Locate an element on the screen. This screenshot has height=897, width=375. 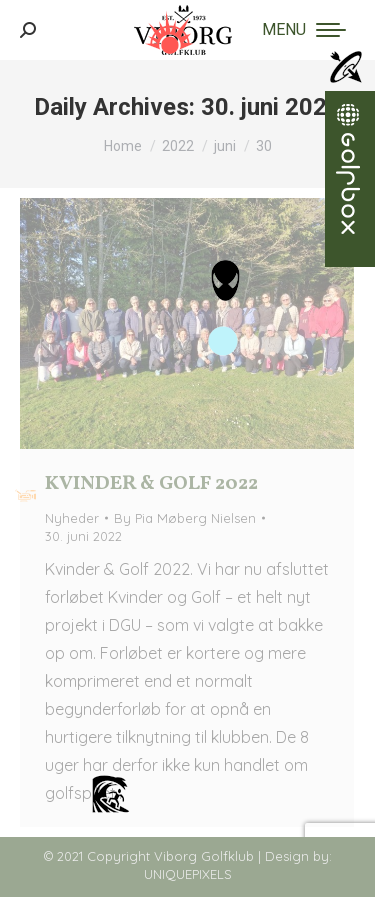
select spider mask avatar or character is located at coordinates (225, 280).